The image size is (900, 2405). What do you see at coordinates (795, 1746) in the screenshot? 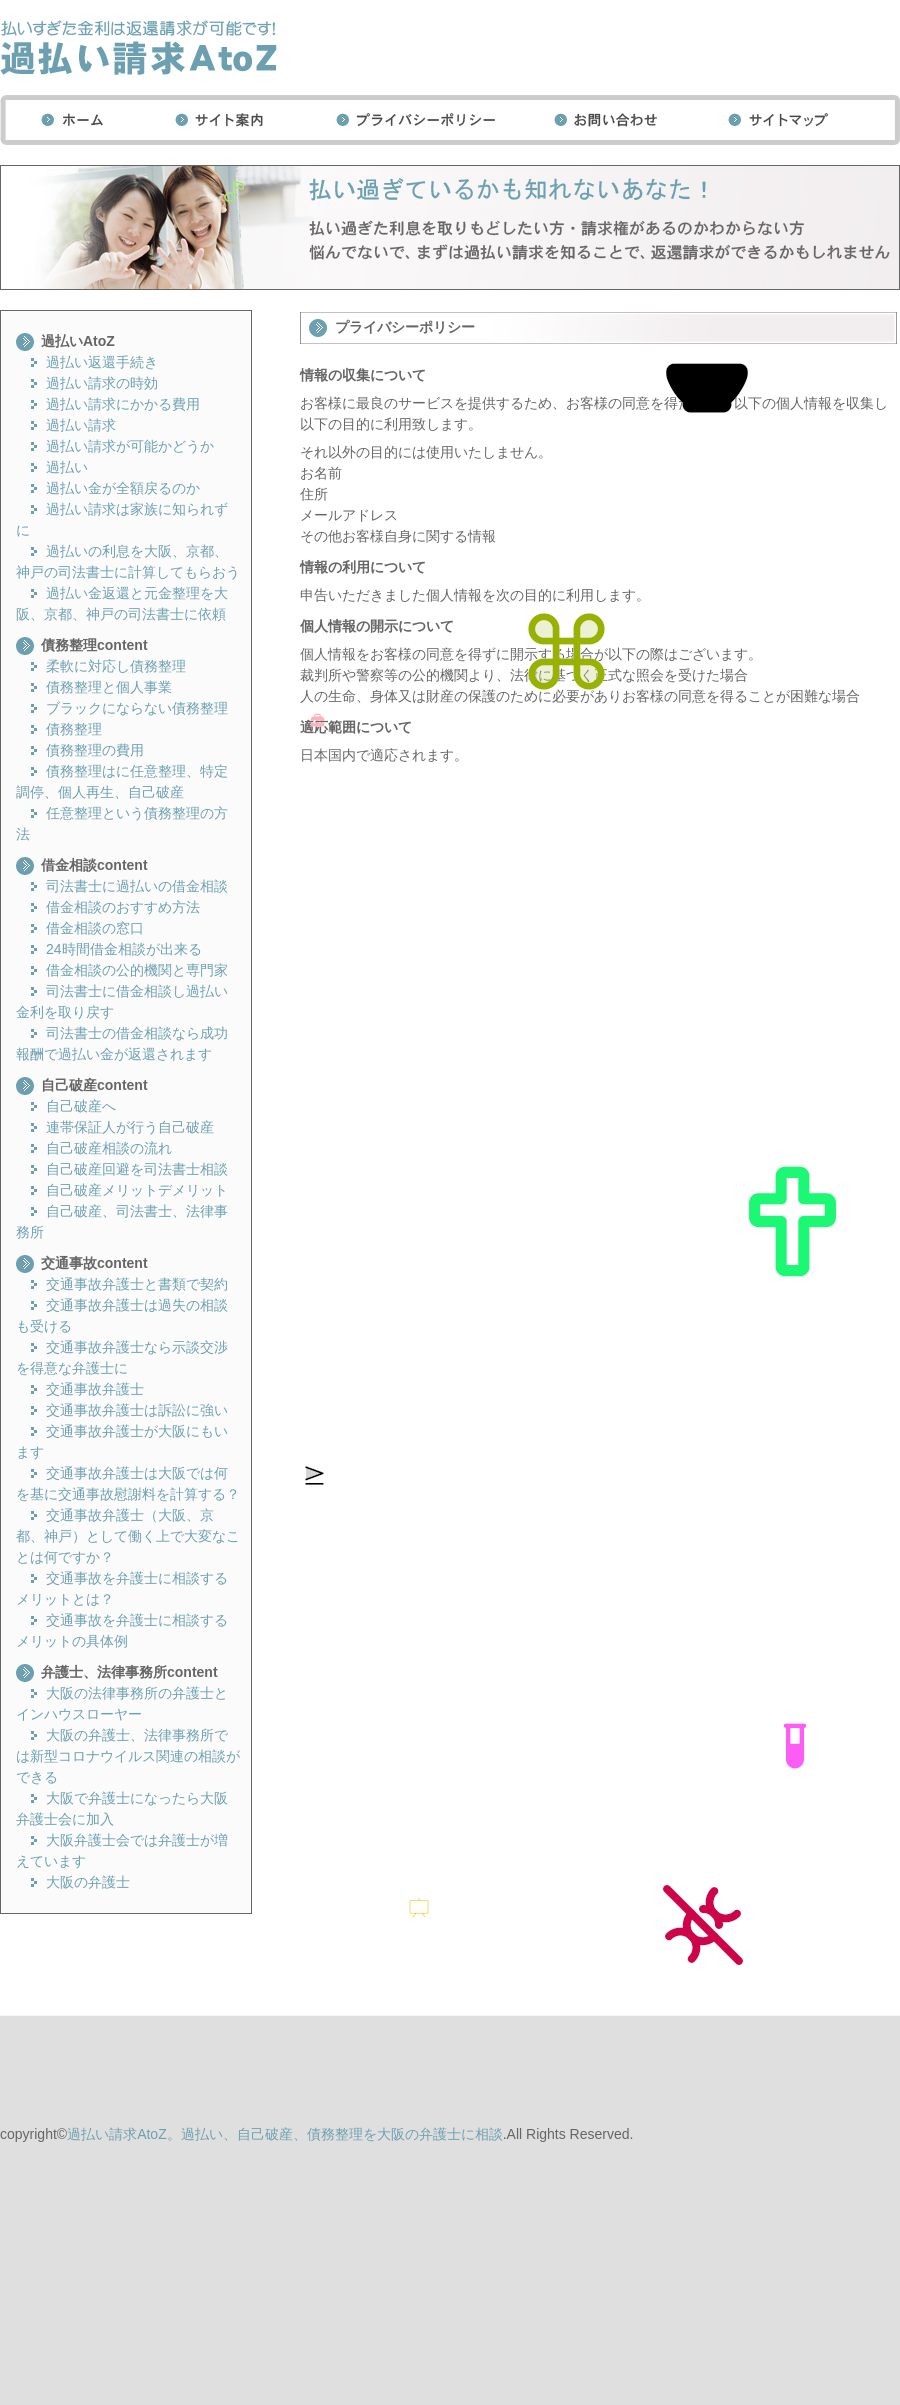
I see `view test results or lab data` at bounding box center [795, 1746].